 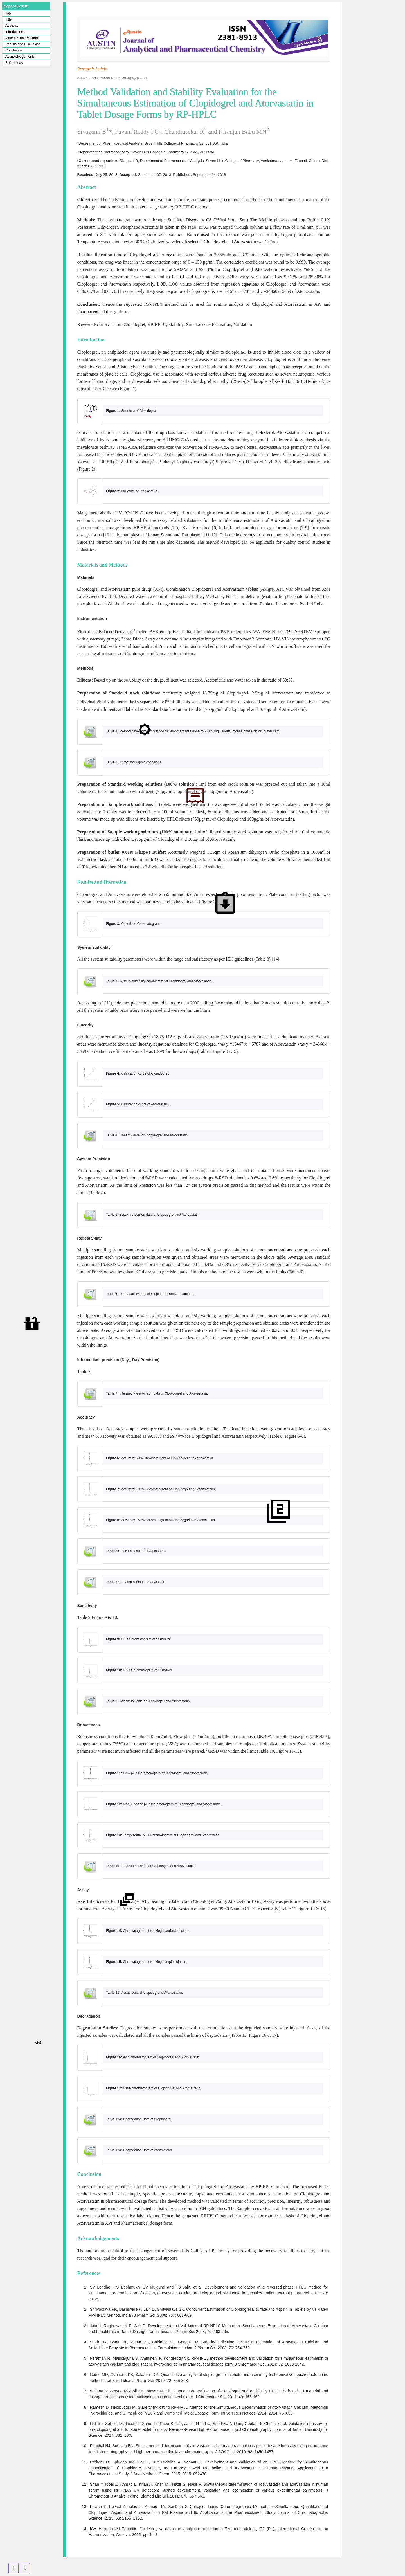 What do you see at coordinates (278, 1511) in the screenshot?
I see `select or apply filter number 2` at bounding box center [278, 1511].